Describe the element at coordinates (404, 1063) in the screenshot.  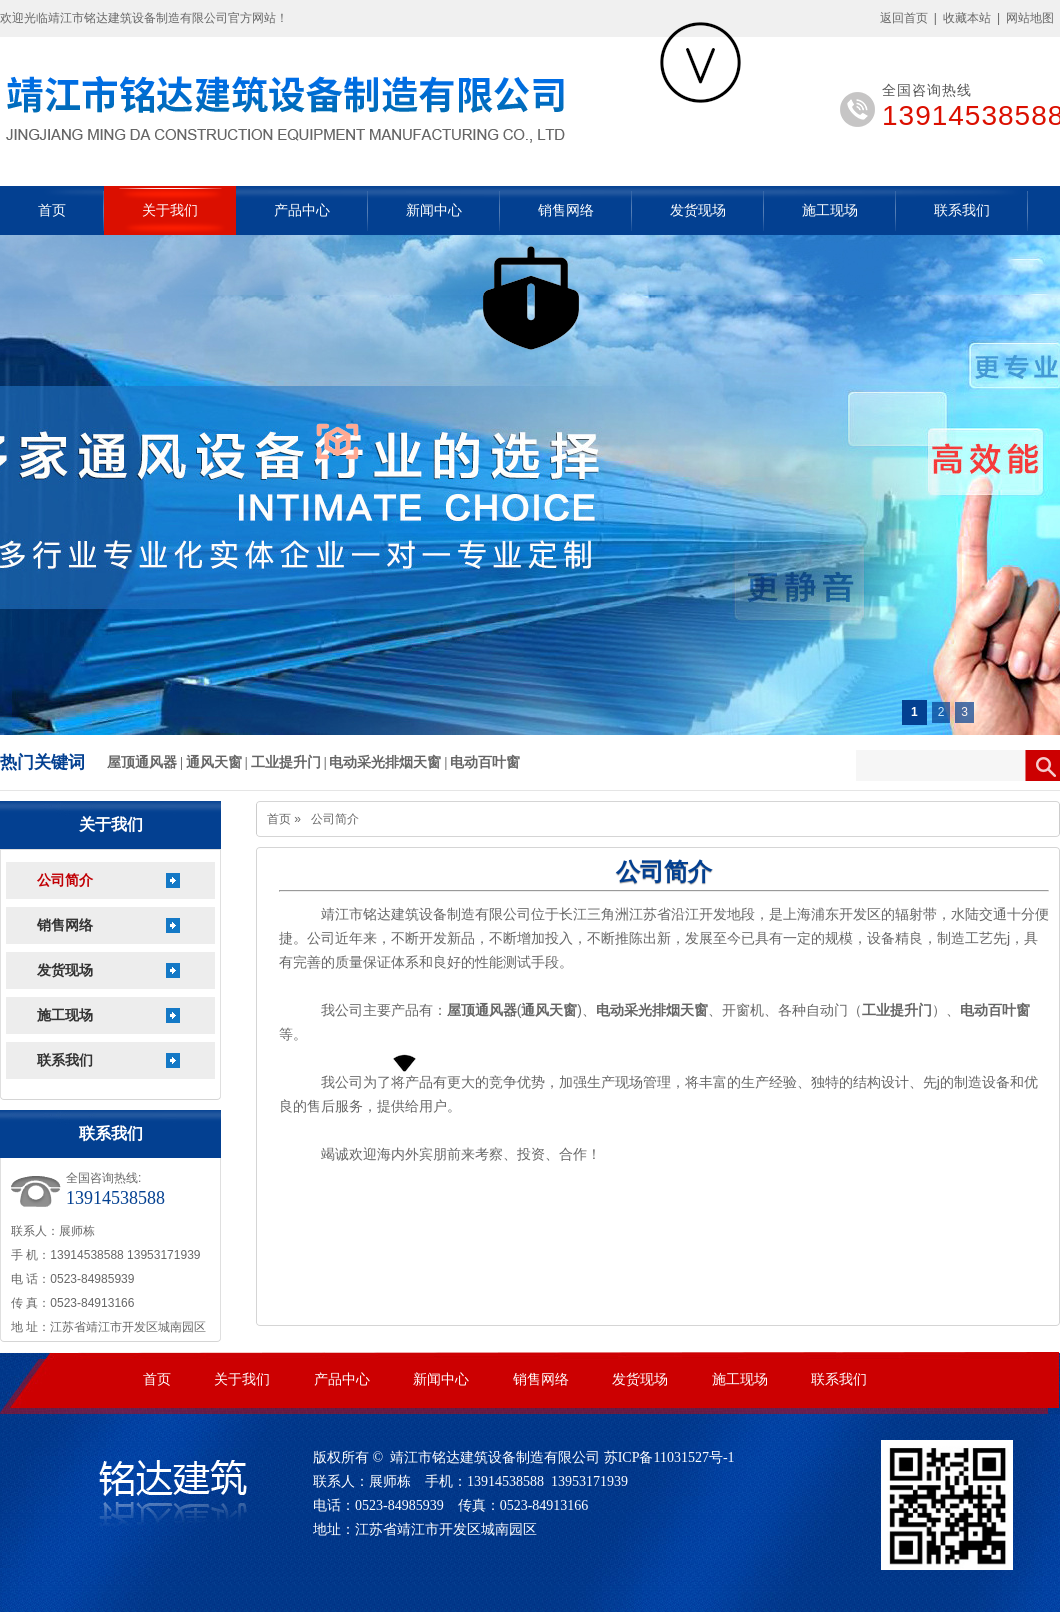
I see `indicates full wifi signal strength` at that location.